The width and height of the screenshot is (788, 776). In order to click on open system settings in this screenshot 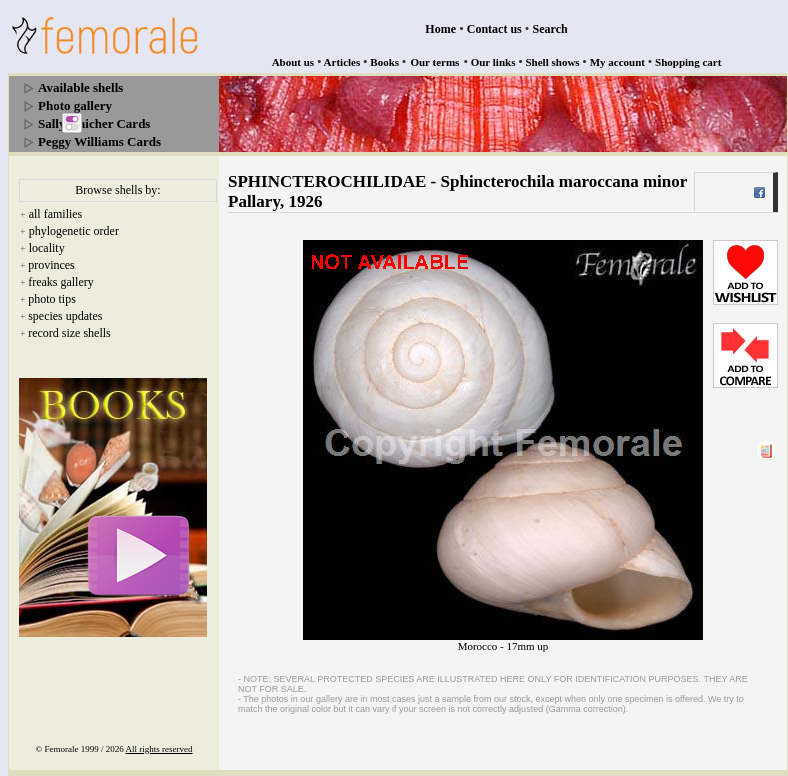, I will do `click(72, 123)`.